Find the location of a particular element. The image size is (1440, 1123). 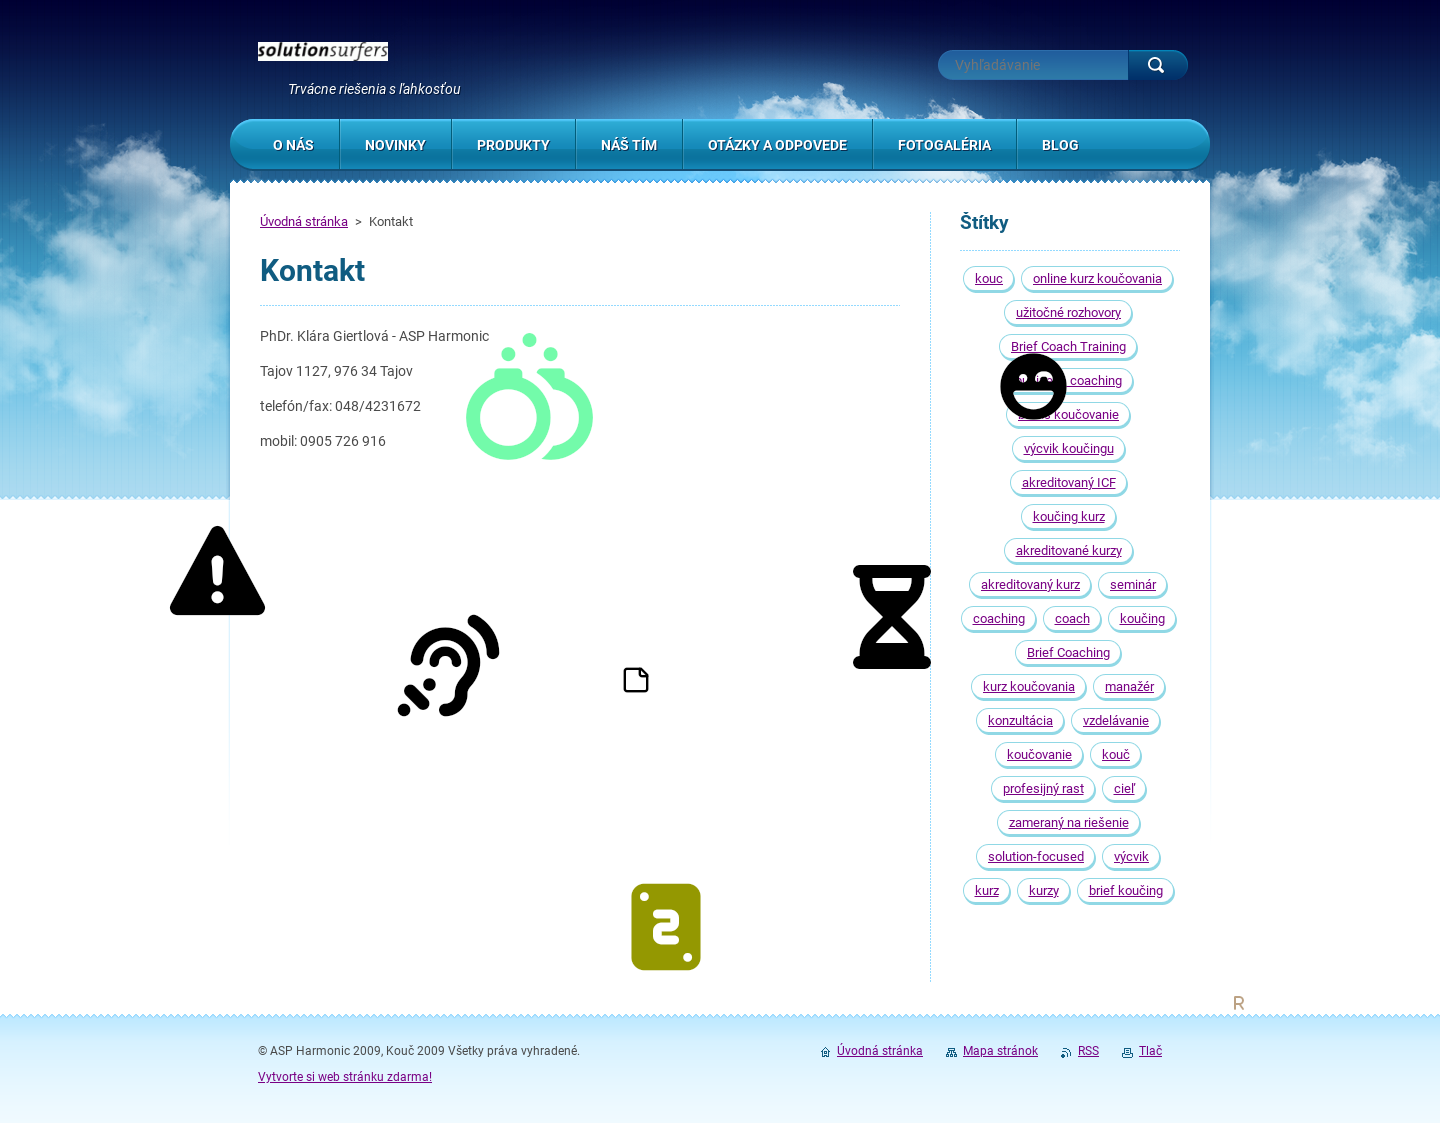

indicates a warning or caution state is located at coordinates (217, 573).